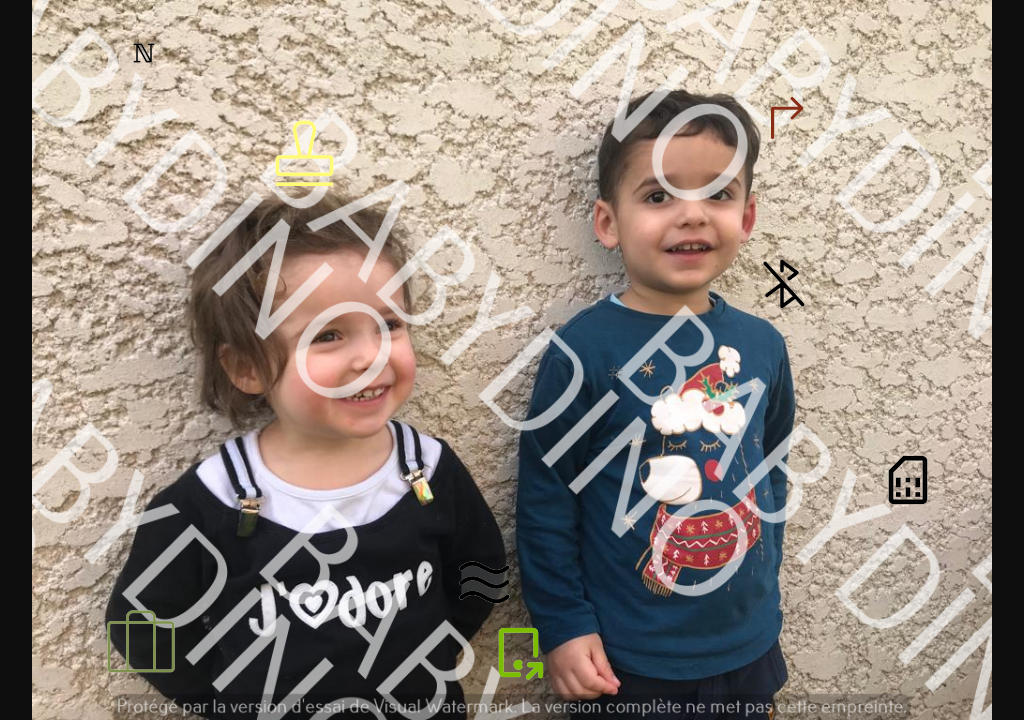 The image size is (1024, 720). Describe the element at coordinates (518, 652) in the screenshot. I see `share content from tablet to another device` at that location.